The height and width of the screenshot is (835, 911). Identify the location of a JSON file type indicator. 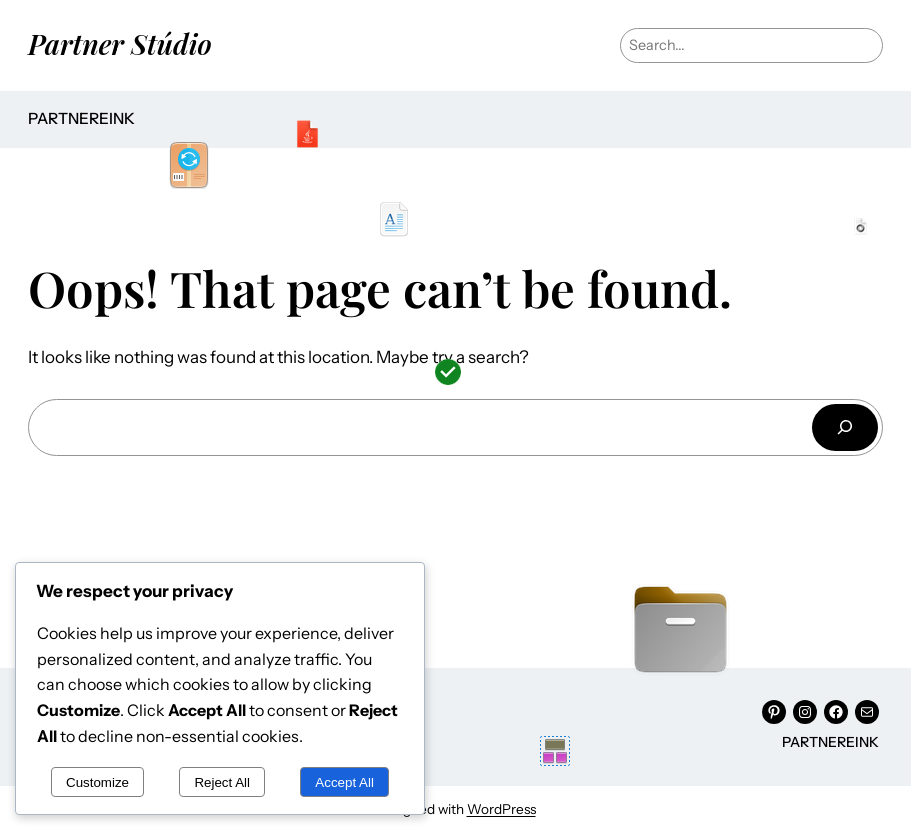
(860, 226).